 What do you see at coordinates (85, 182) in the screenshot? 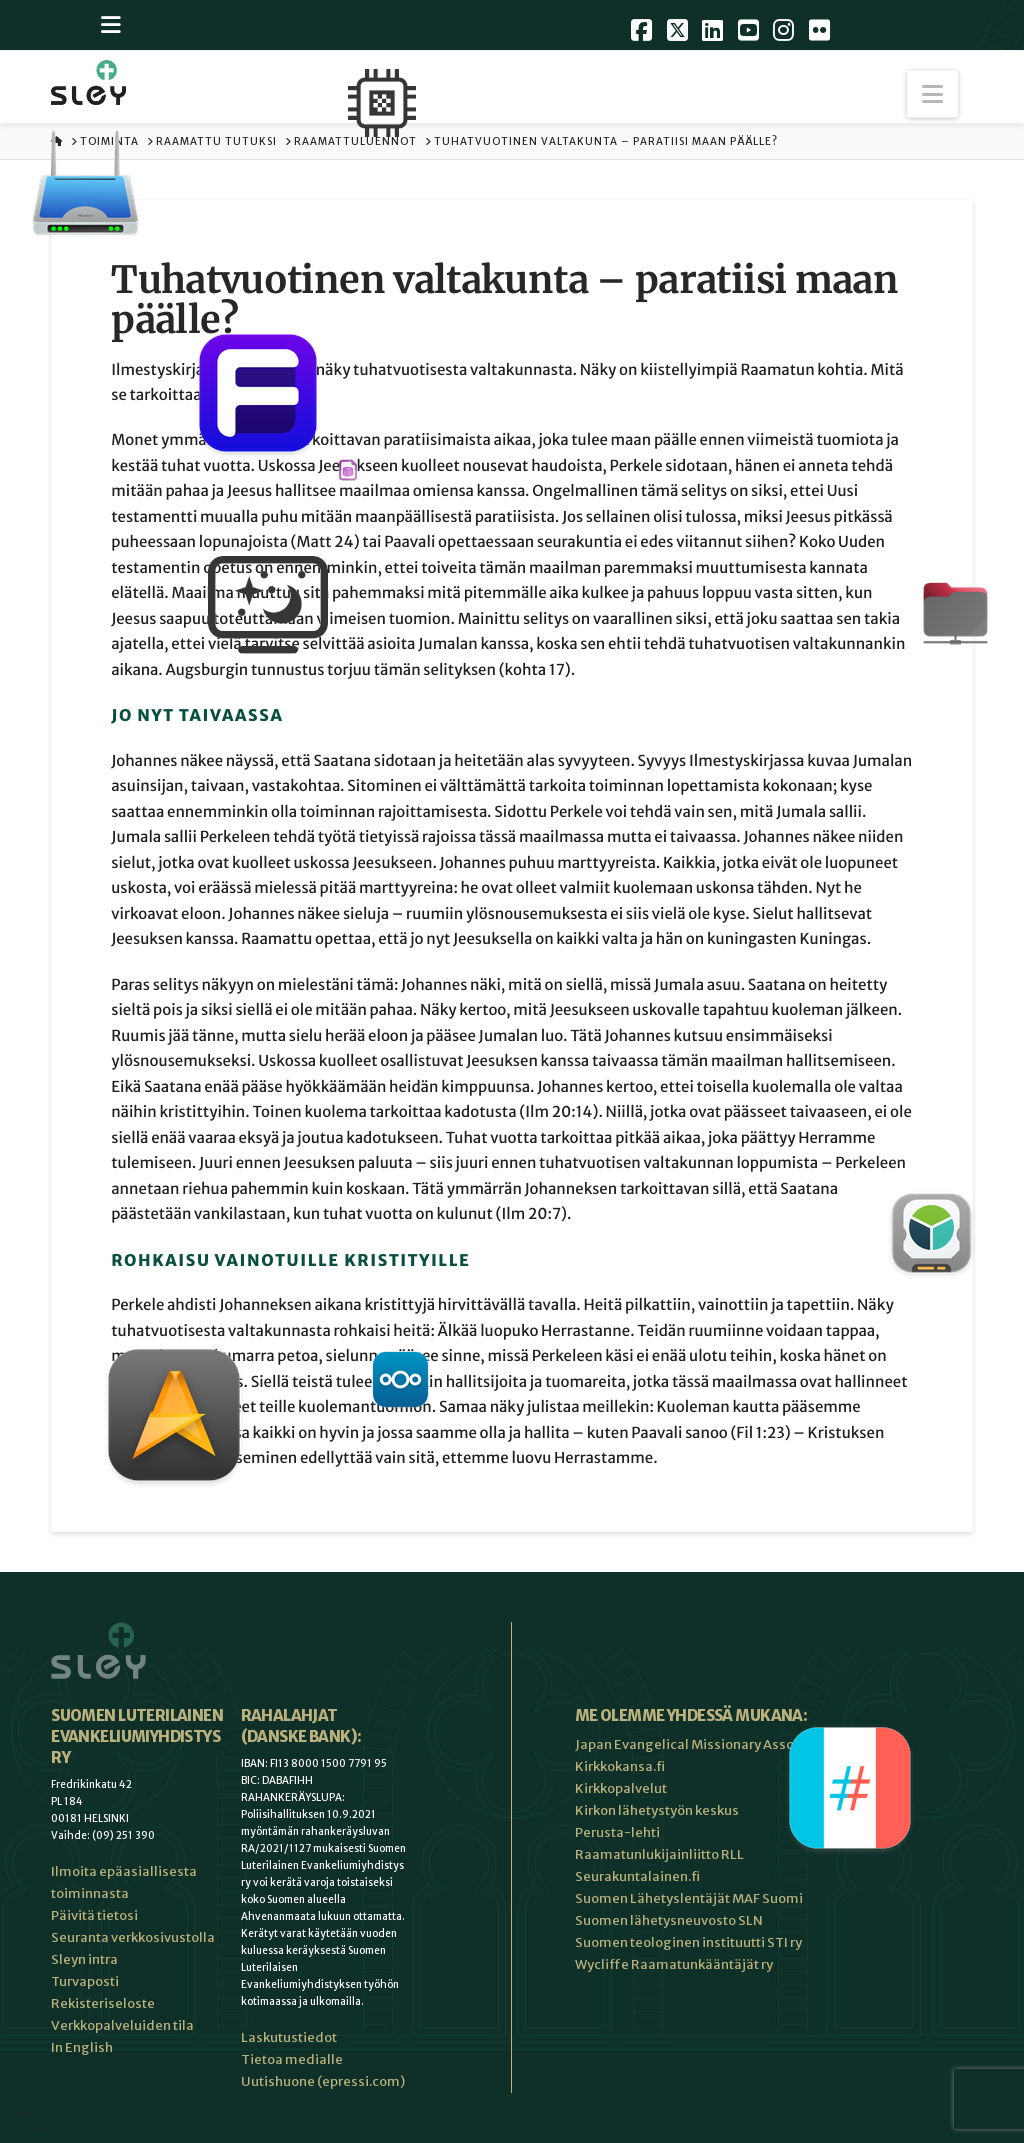
I see `network modem or router device status` at bounding box center [85, 182].